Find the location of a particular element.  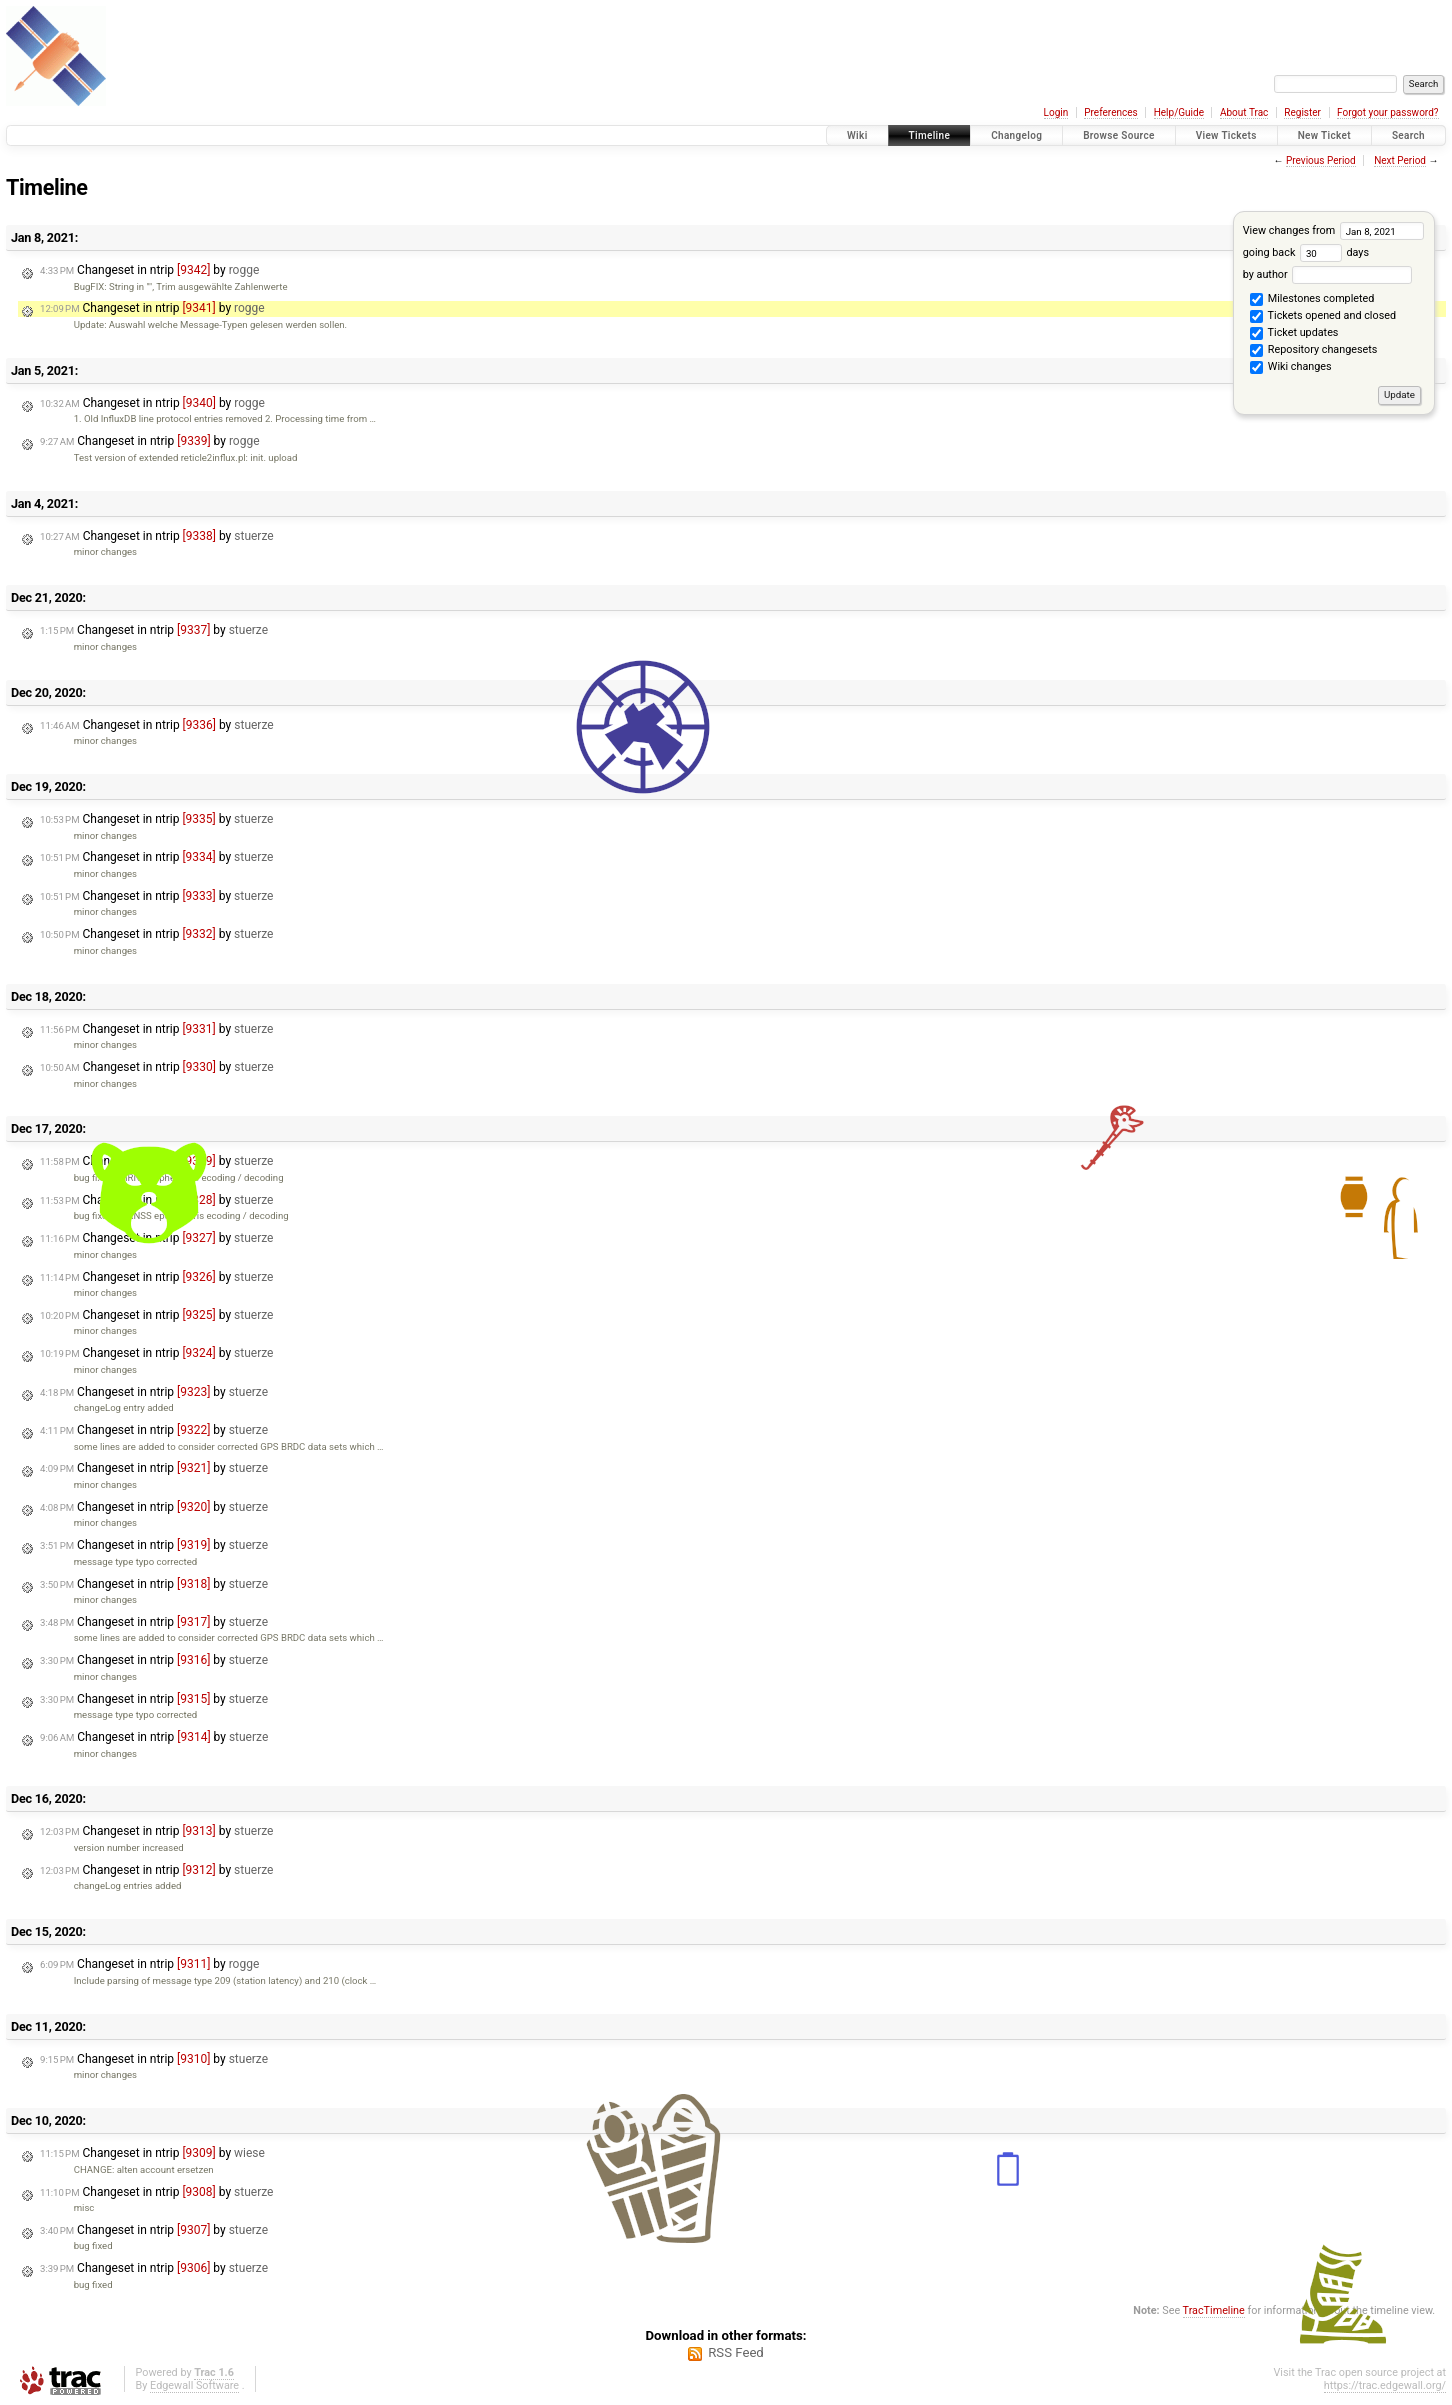

indicates empty battery status is located at coordinates (1008, 2169).